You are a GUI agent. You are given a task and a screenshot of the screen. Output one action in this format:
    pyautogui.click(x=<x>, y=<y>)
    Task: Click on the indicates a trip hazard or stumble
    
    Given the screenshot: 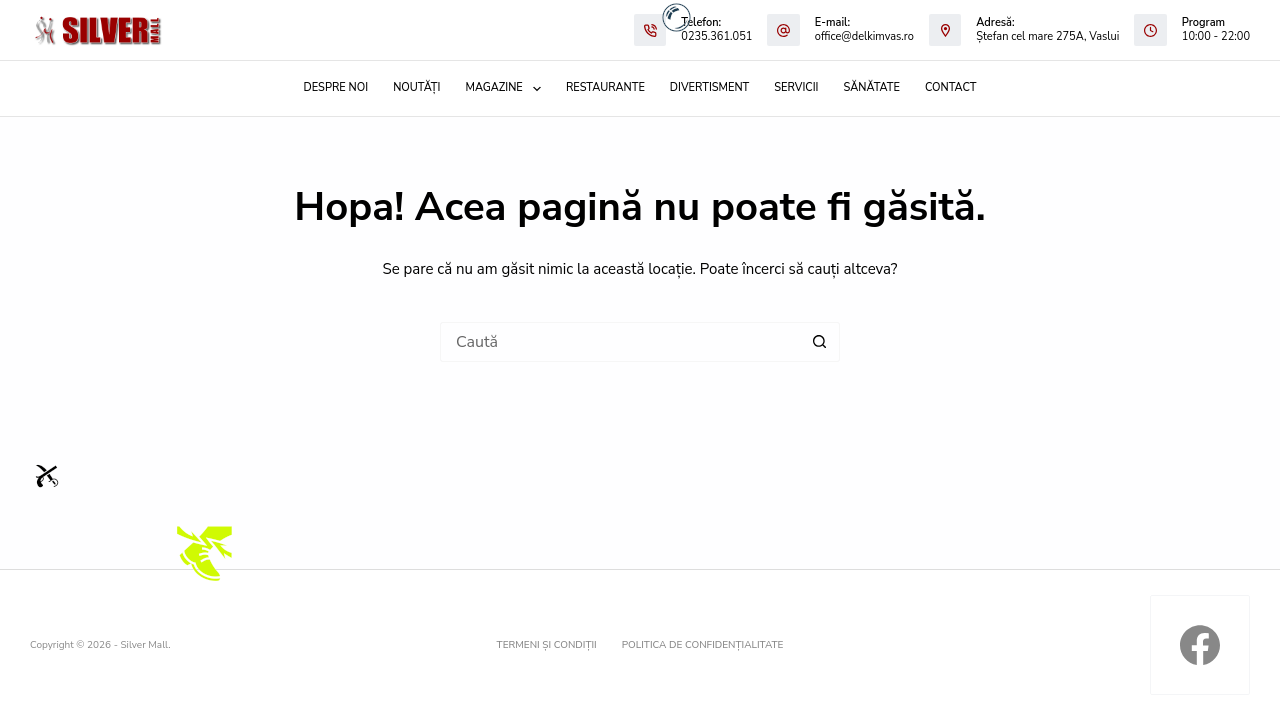 What is the action you would take?
    pyautogui.click(x=204, y=553)
    